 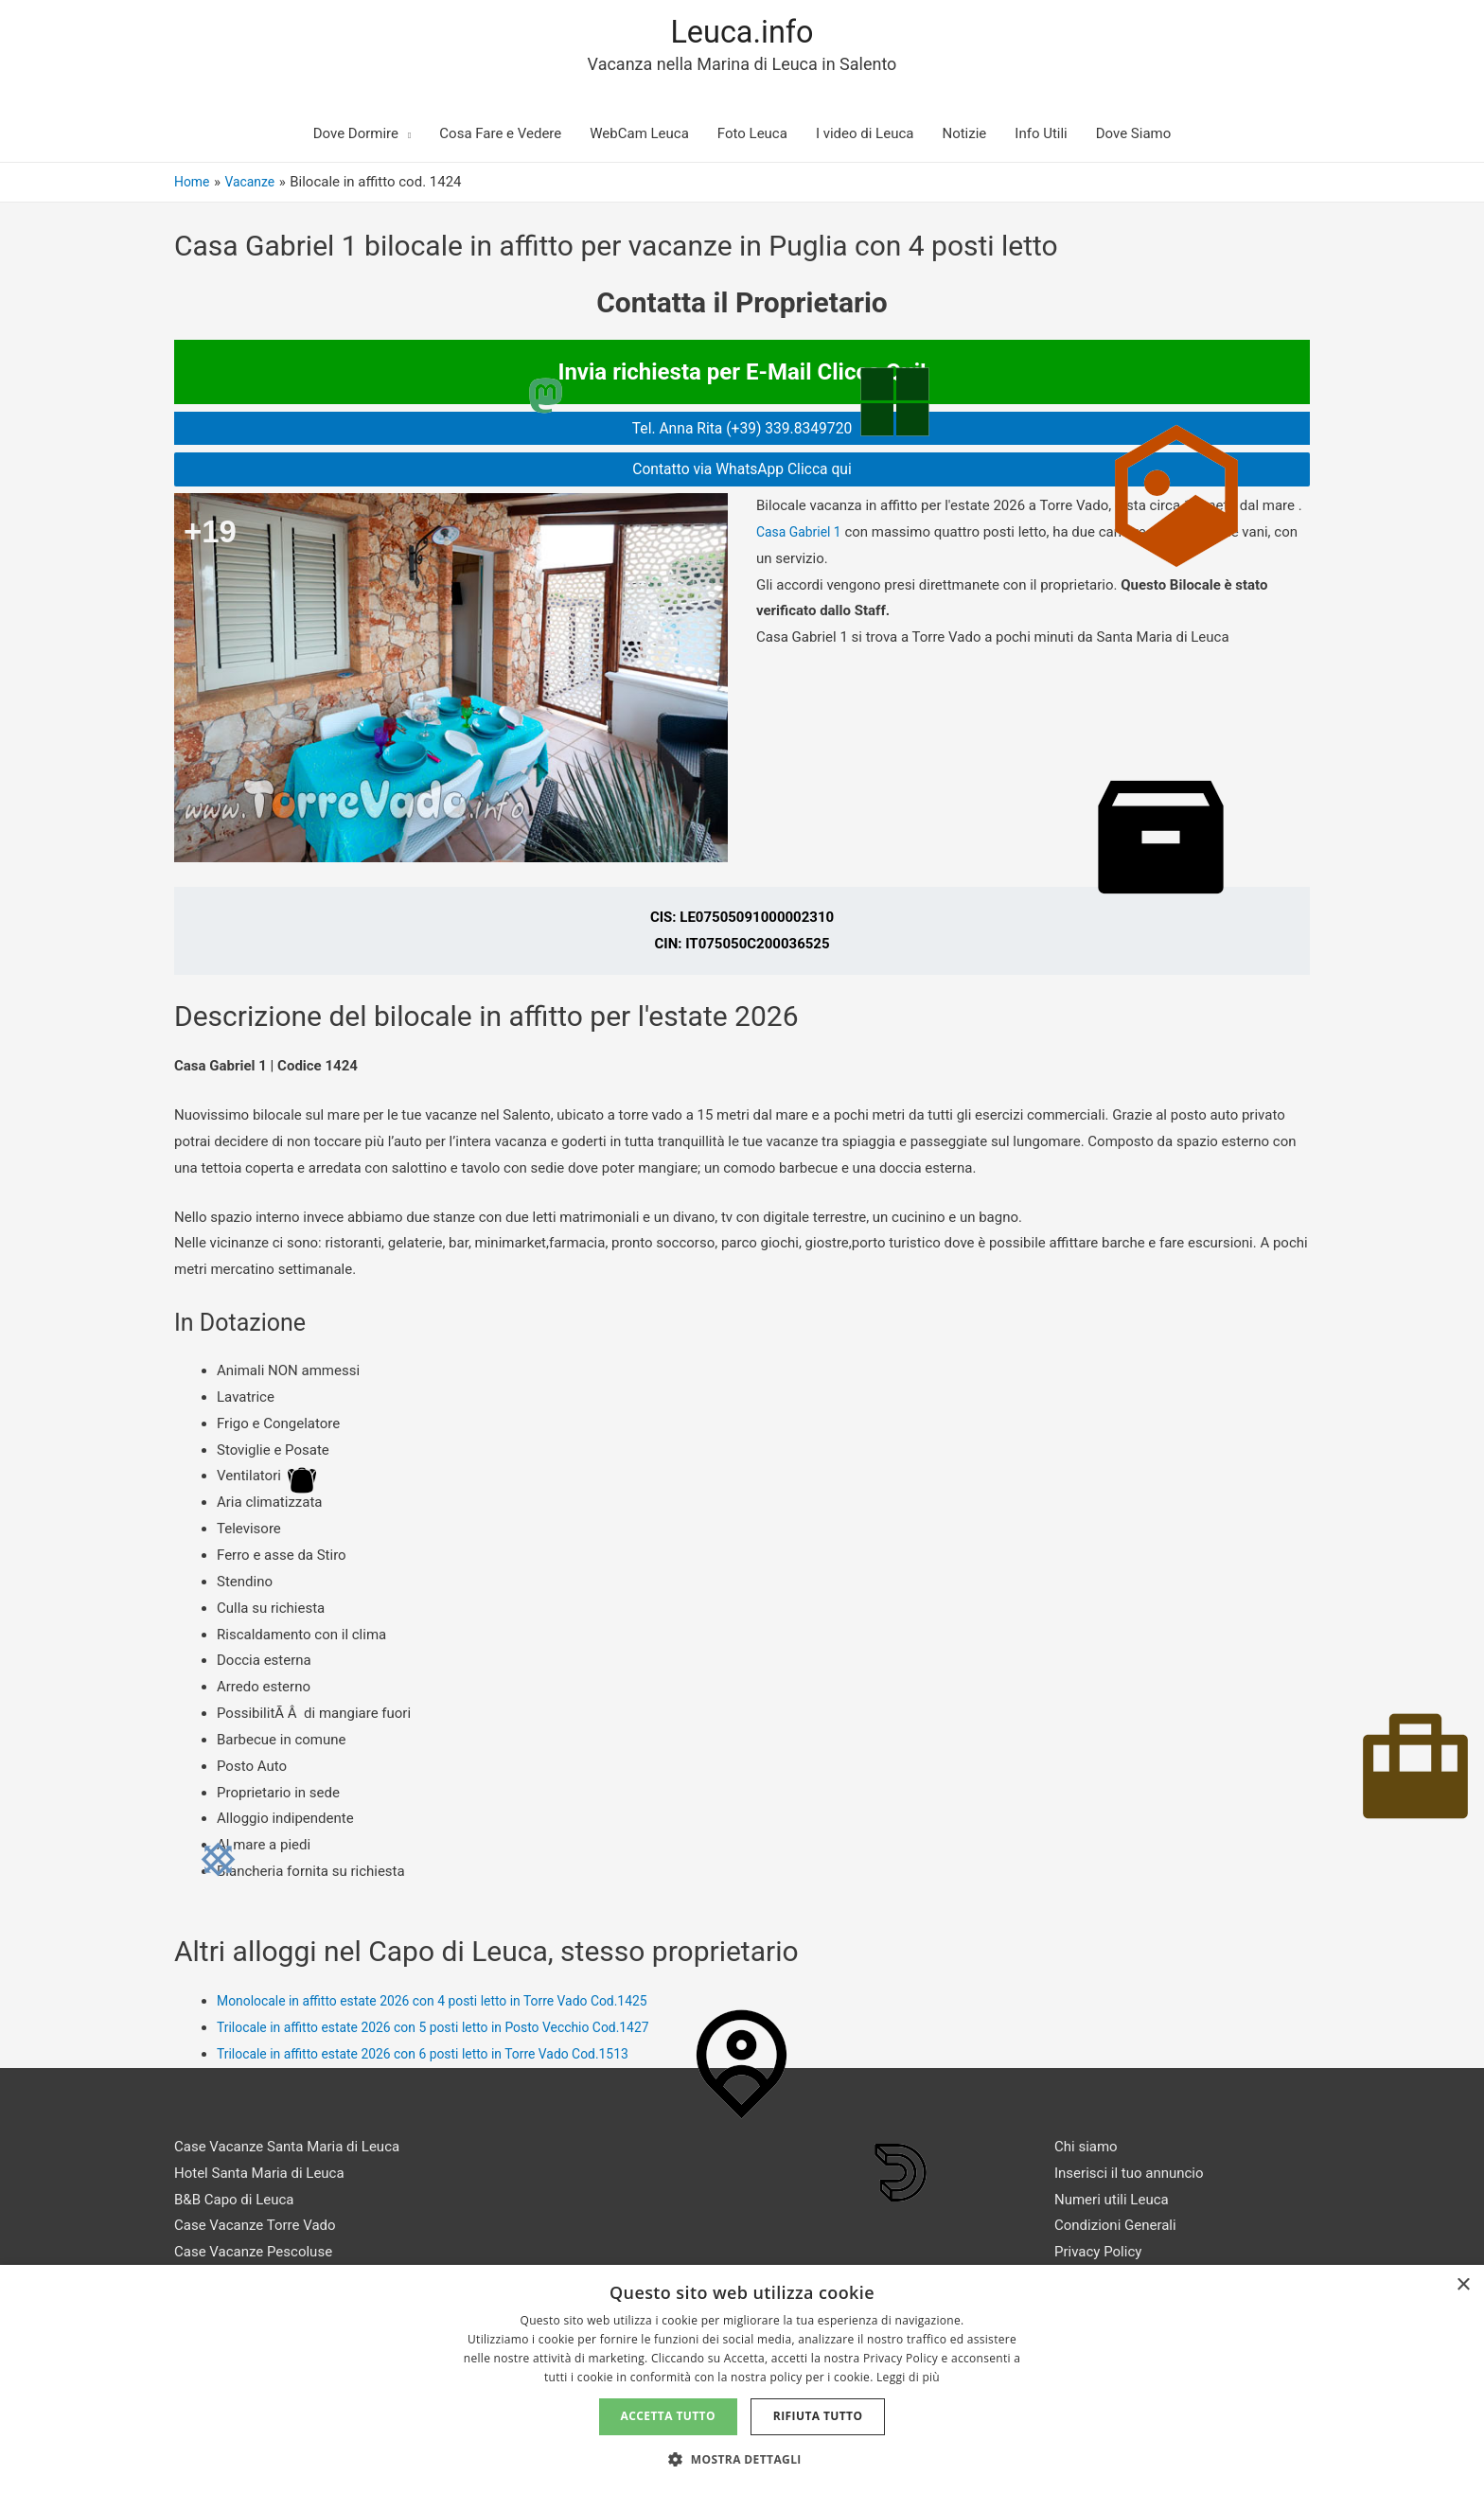 I want to click on microsoft brand logo, so click(x=894, y=401).